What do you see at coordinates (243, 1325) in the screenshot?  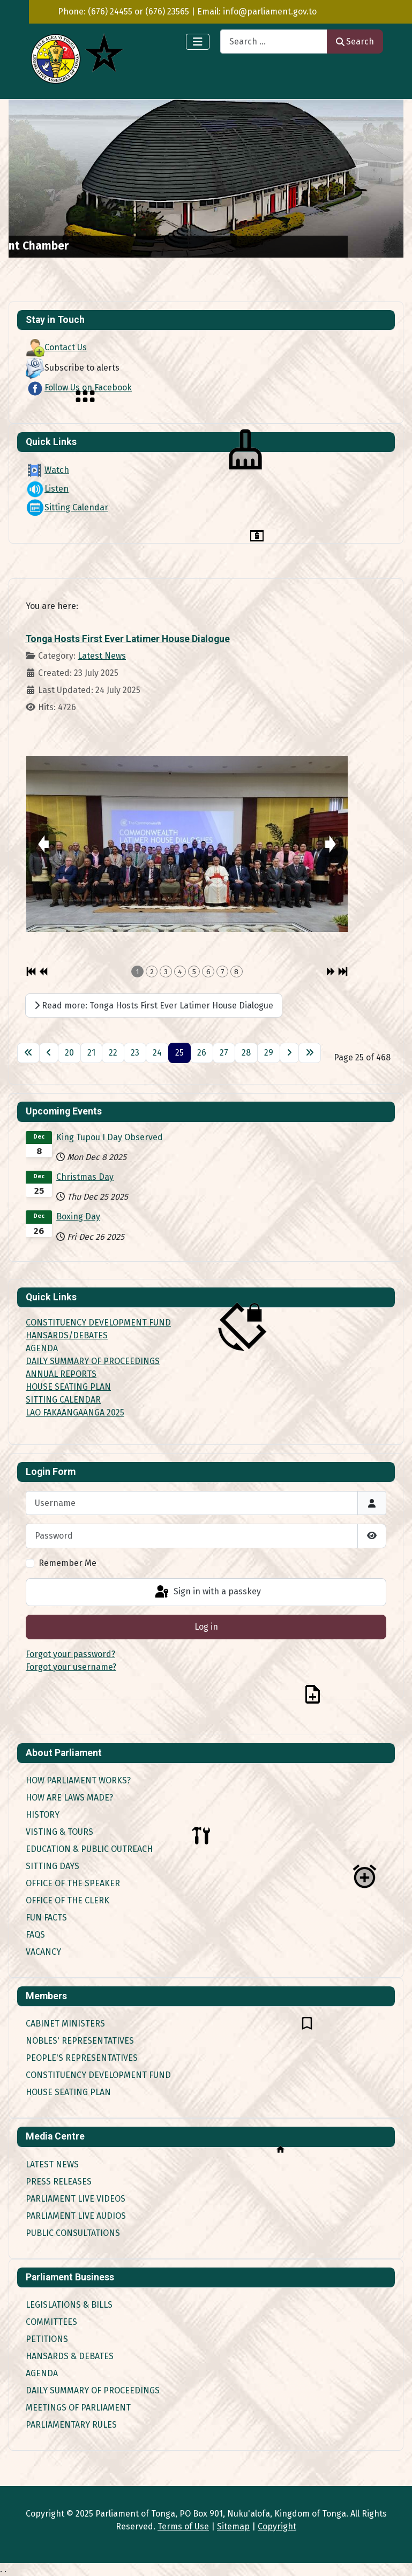 I see `lock screen rotation to current orientation` at bounding box center [243, 1325].